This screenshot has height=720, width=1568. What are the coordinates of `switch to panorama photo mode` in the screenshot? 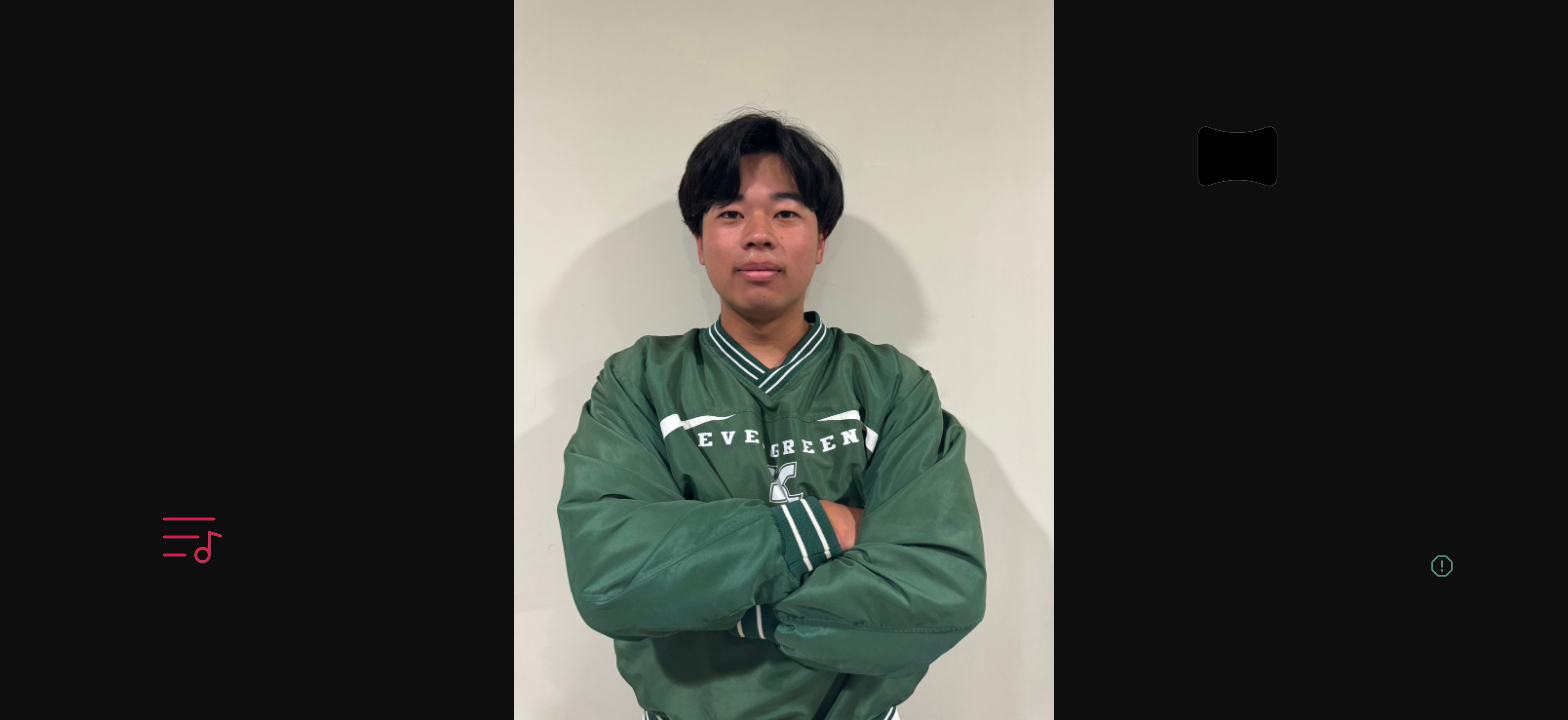 It's located at (1237, 156).